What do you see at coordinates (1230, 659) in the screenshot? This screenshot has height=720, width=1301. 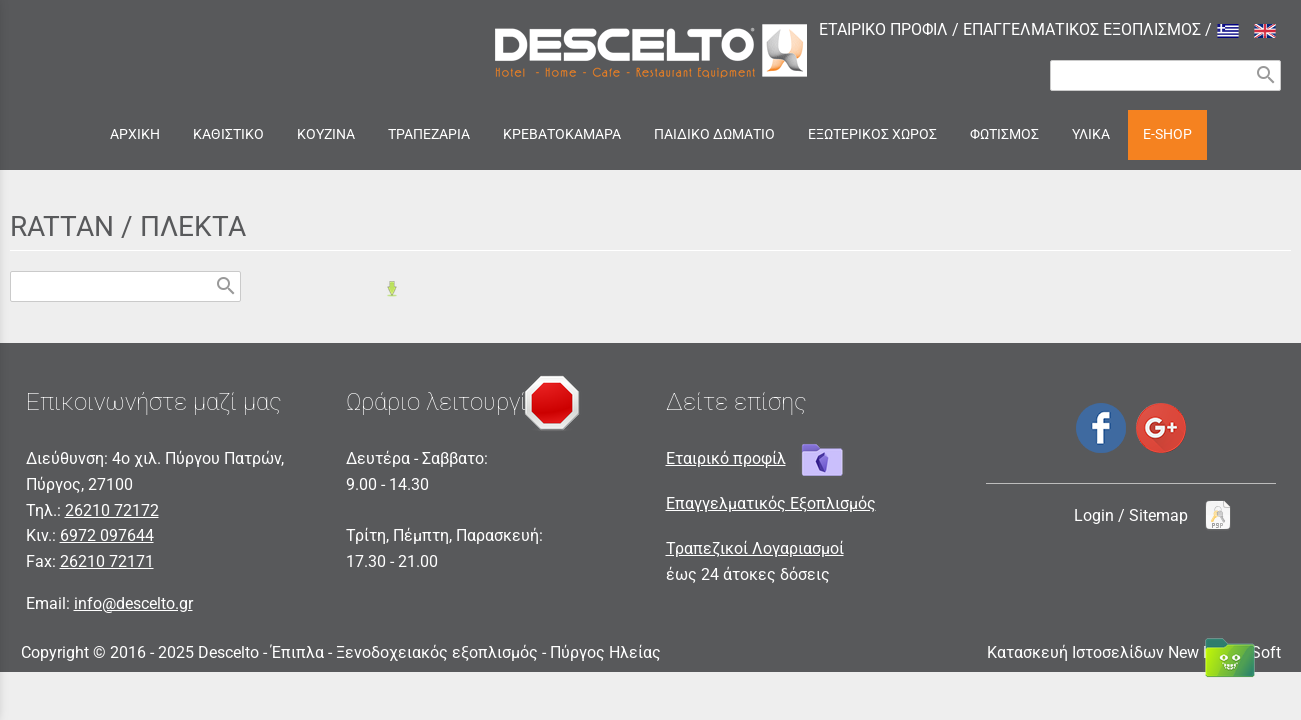 I see `open GameJolt games folder` at bounding box center [1230, 659].